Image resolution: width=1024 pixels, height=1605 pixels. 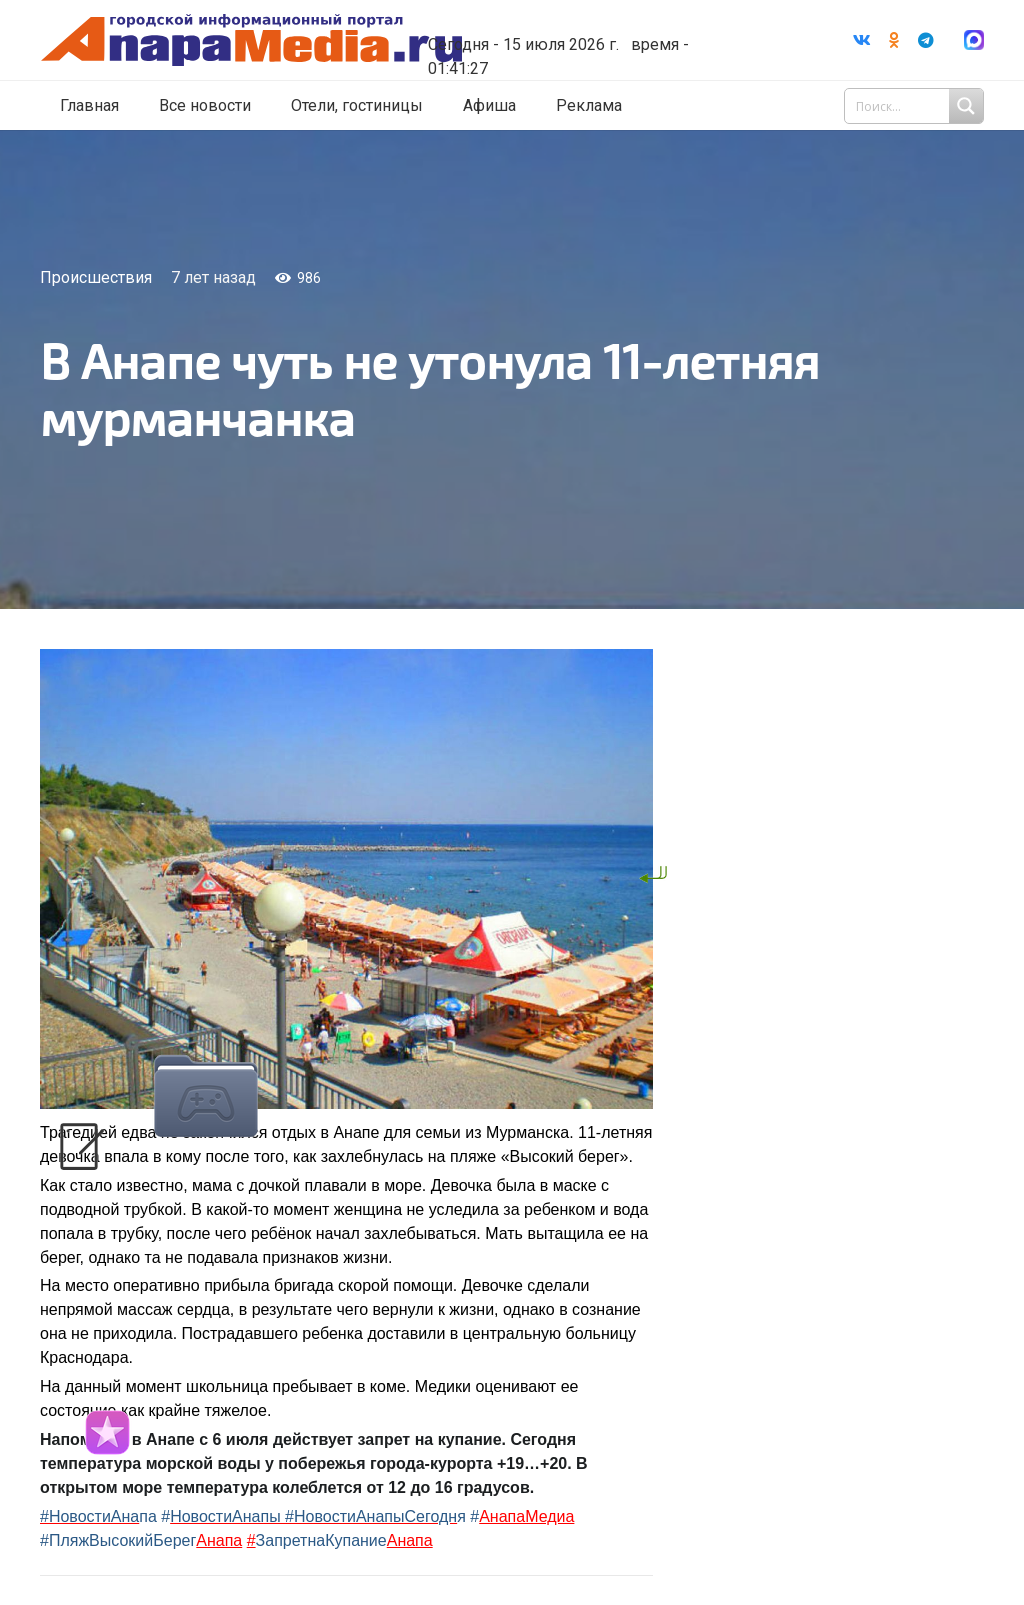 I want to click on open the iTunes Store app, so click(x=107, y=1432).